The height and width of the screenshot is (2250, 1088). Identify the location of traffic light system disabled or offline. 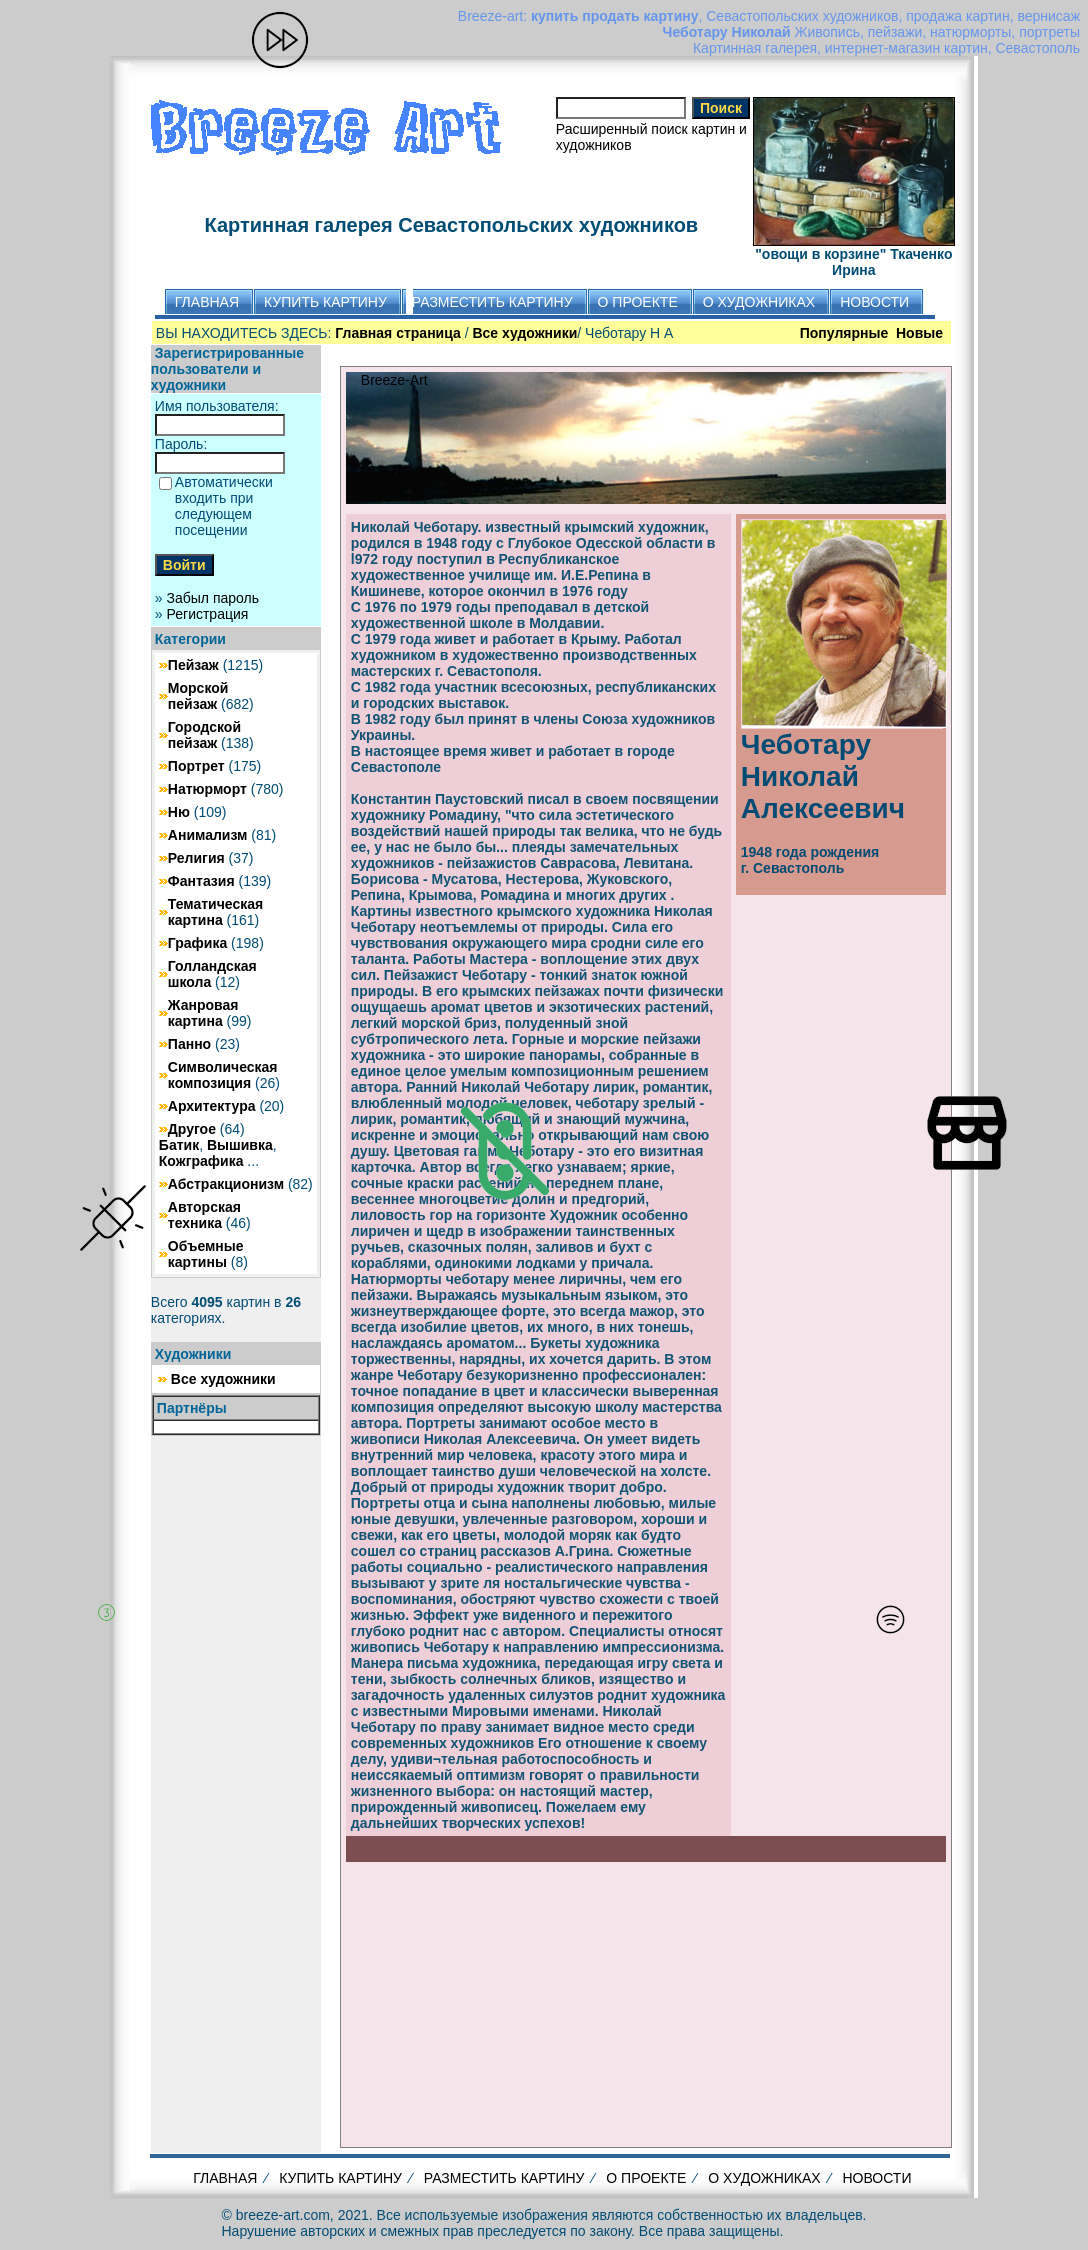
(505, 1151).